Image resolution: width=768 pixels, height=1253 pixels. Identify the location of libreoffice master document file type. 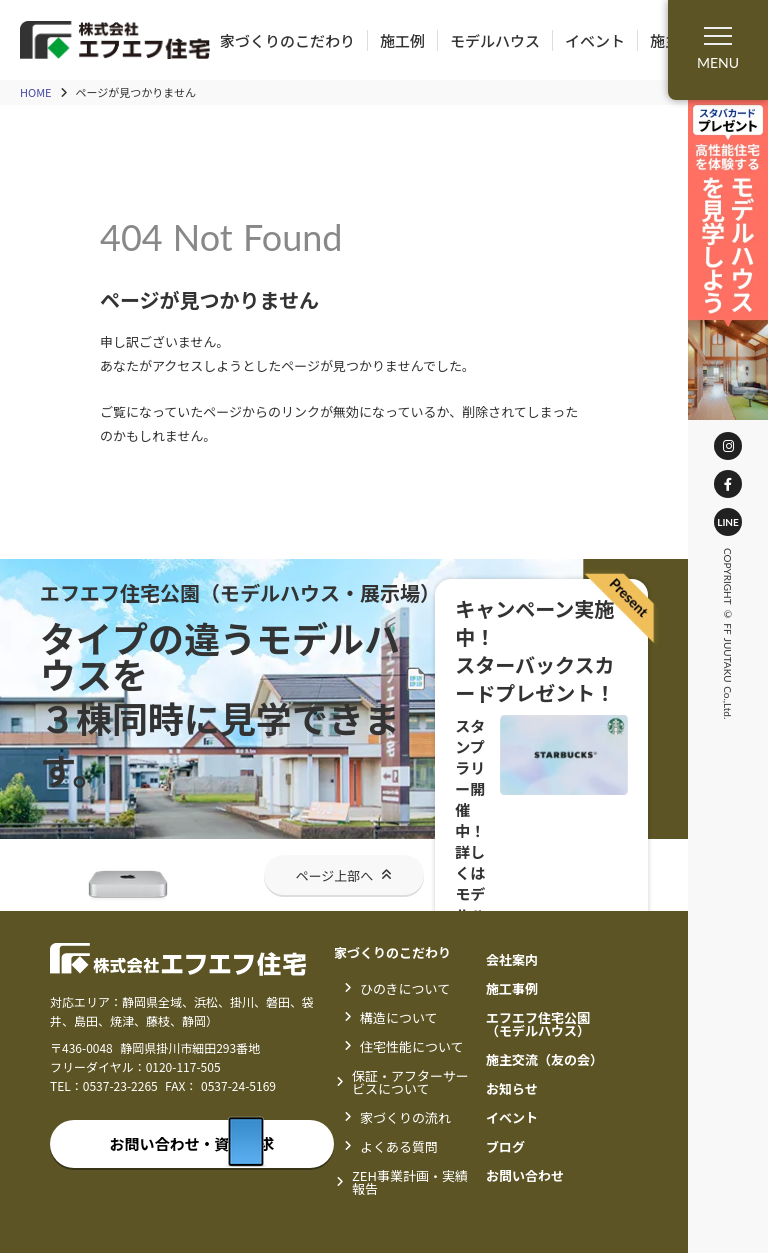
(416, 679).